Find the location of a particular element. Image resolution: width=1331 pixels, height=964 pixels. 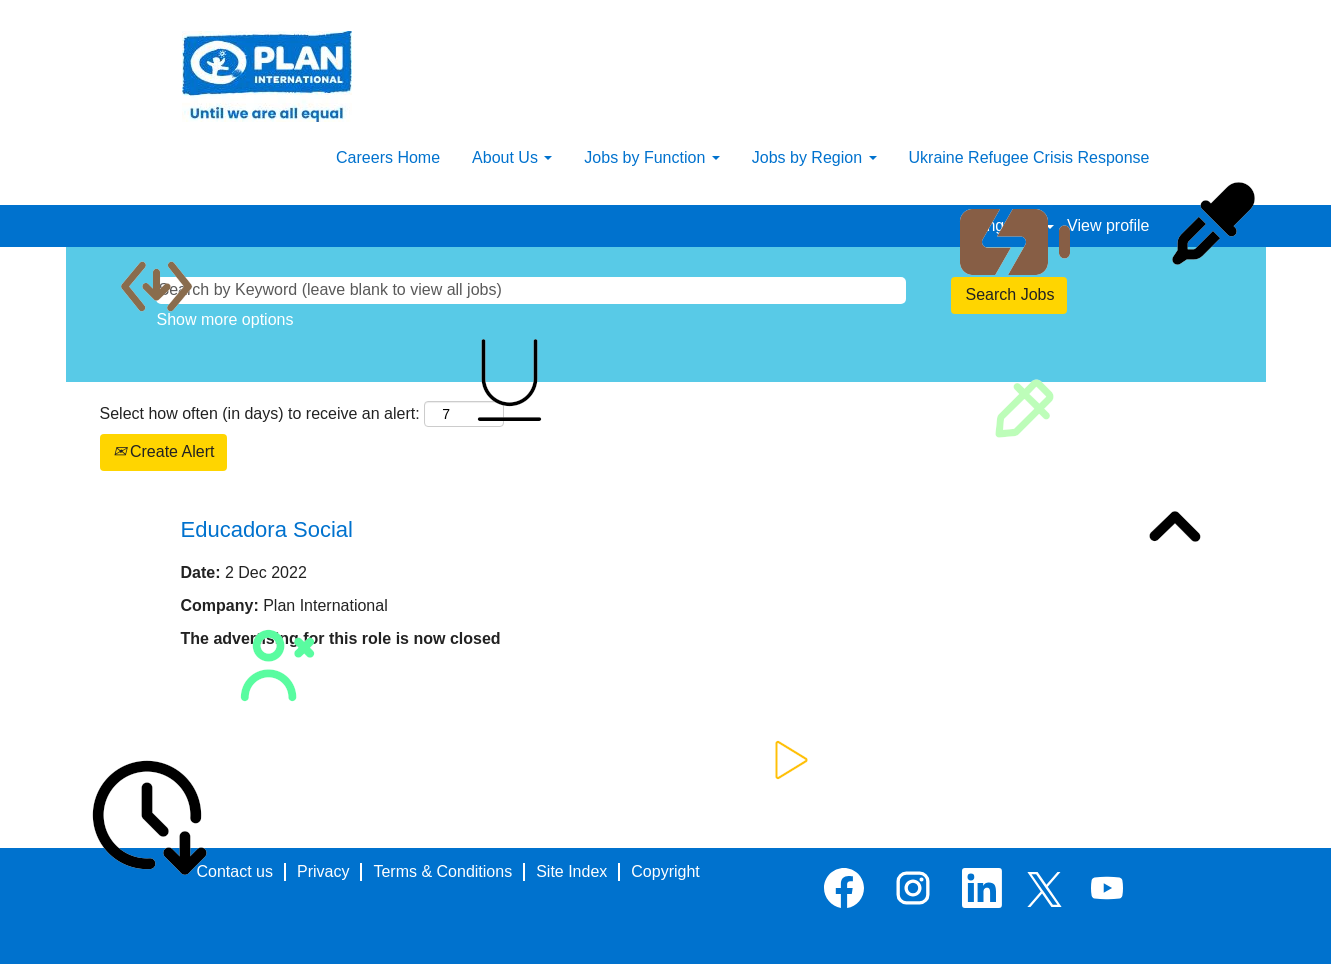

remove a contact or user is located at coordinates (276, 665).